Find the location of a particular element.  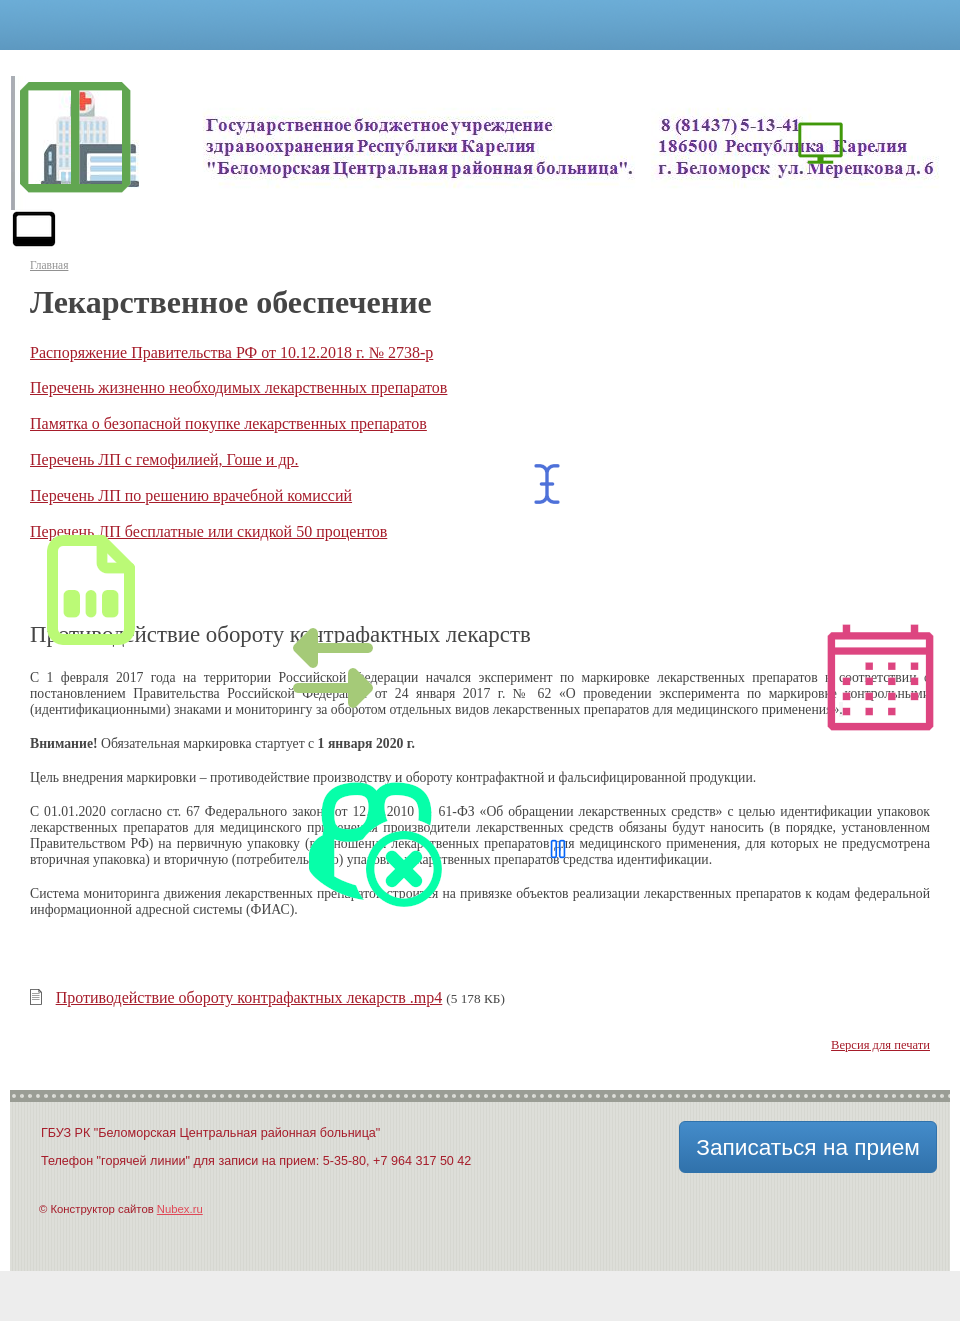

view barcode document is located at coordinates (91, 590).